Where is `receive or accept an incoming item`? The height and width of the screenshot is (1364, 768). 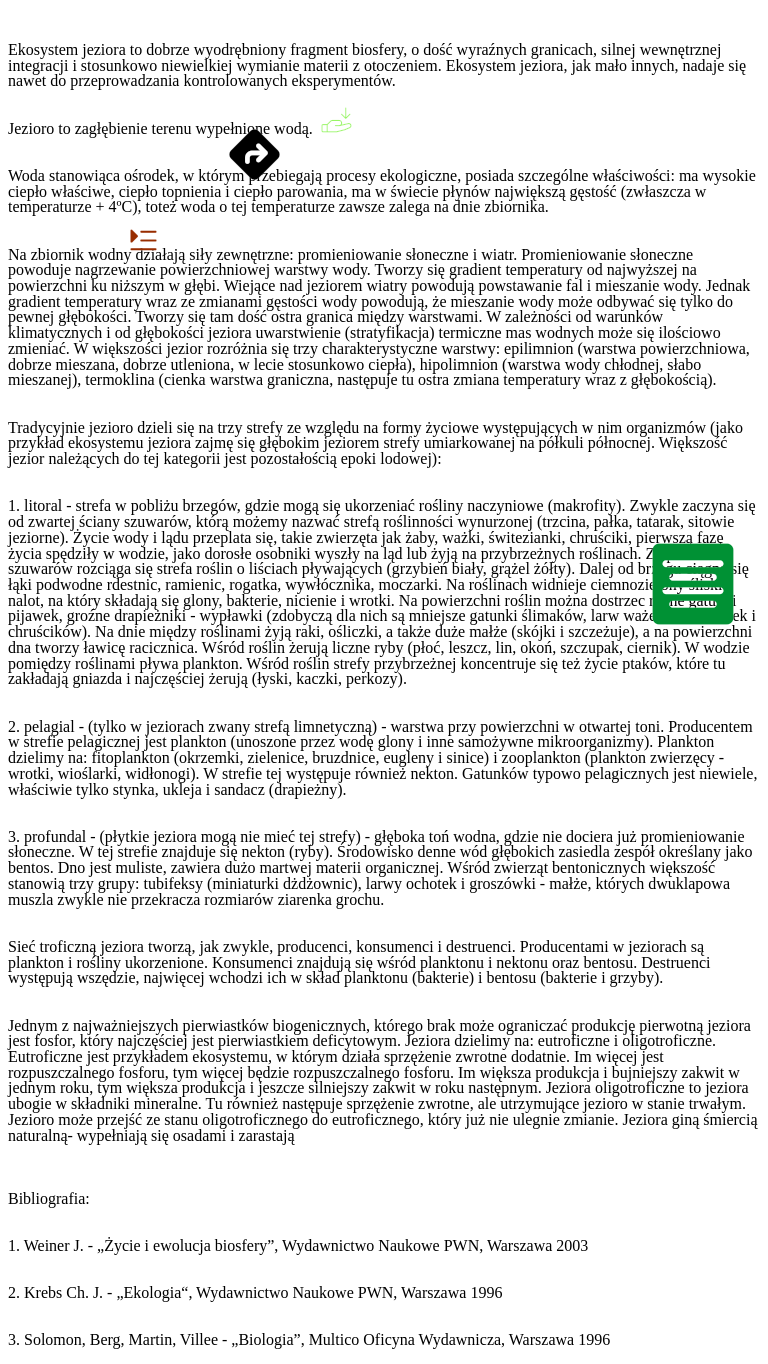 receive or accept an incoming item is located at coordinates (337, 121).